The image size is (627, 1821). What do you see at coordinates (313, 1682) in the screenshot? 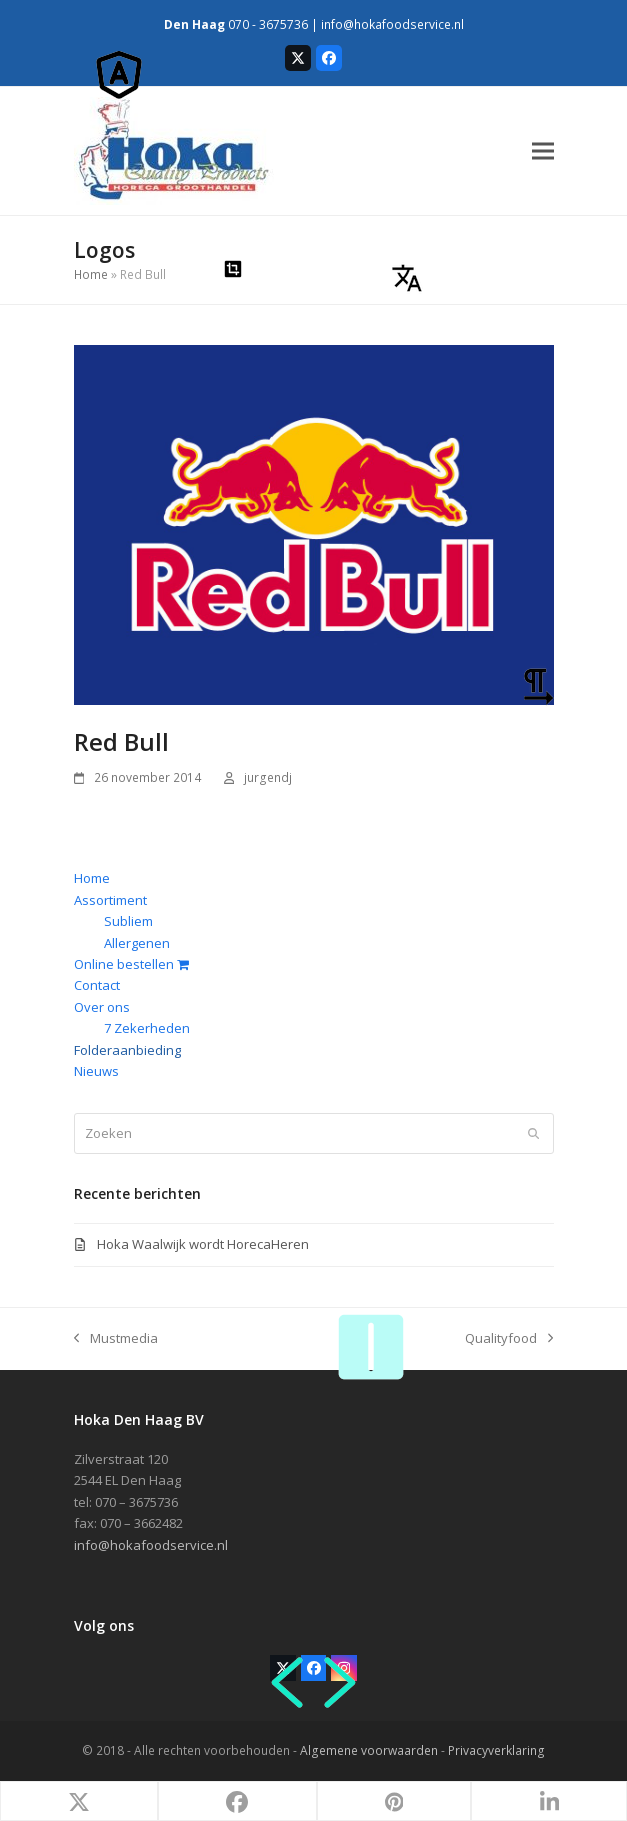
I see `view or edit source code` at bounding box center [313, 1682].